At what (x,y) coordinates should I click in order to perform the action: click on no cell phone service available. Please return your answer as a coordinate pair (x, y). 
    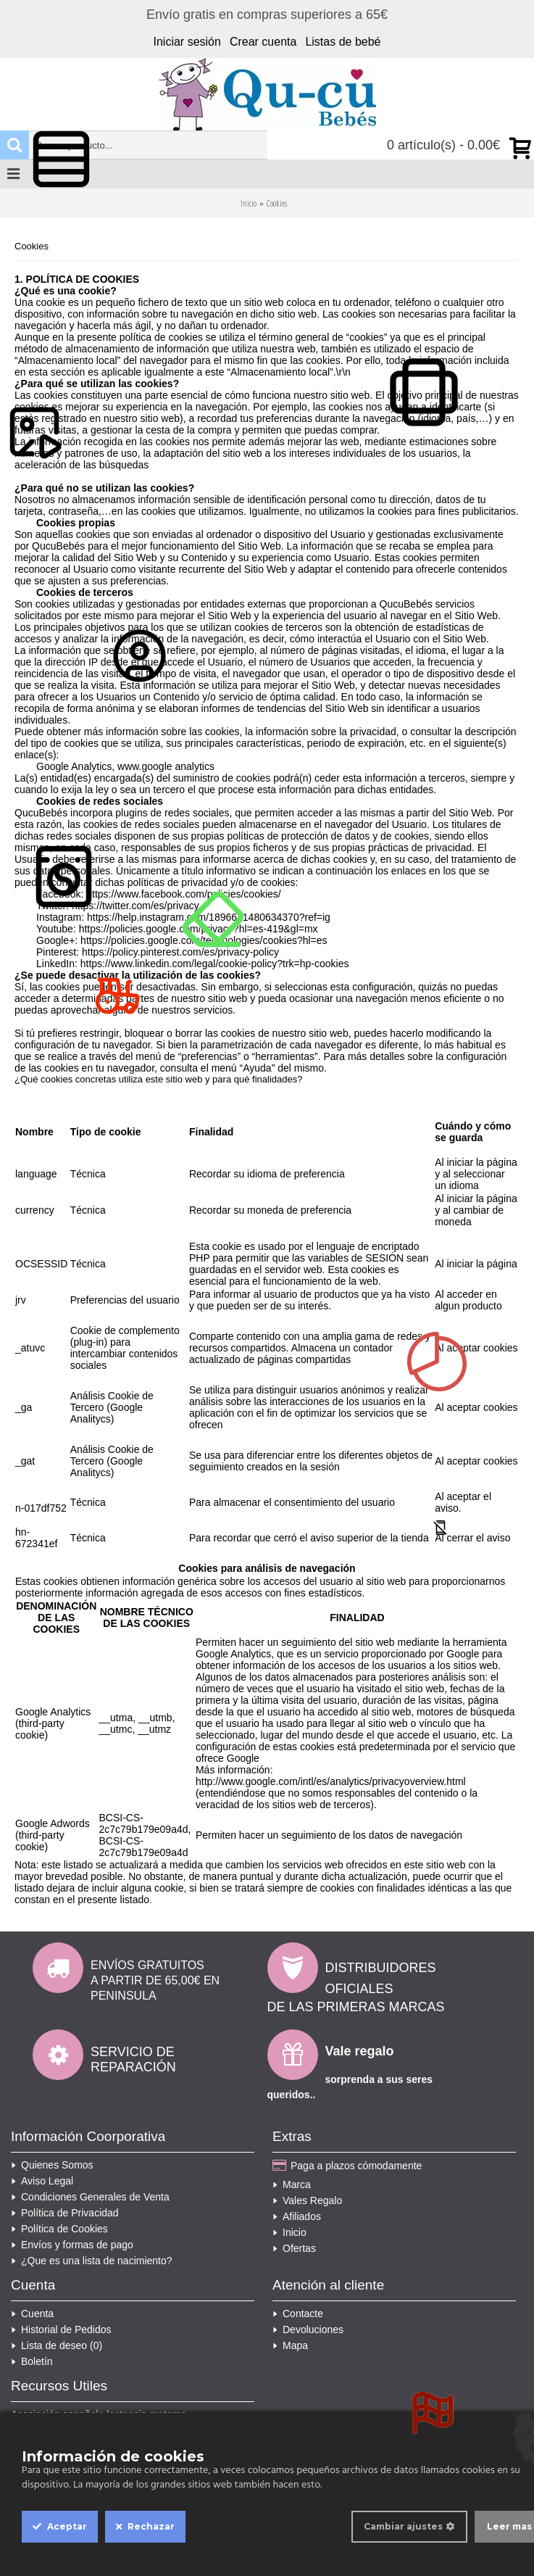
    Looking at the image, I should click on (441, 1528).